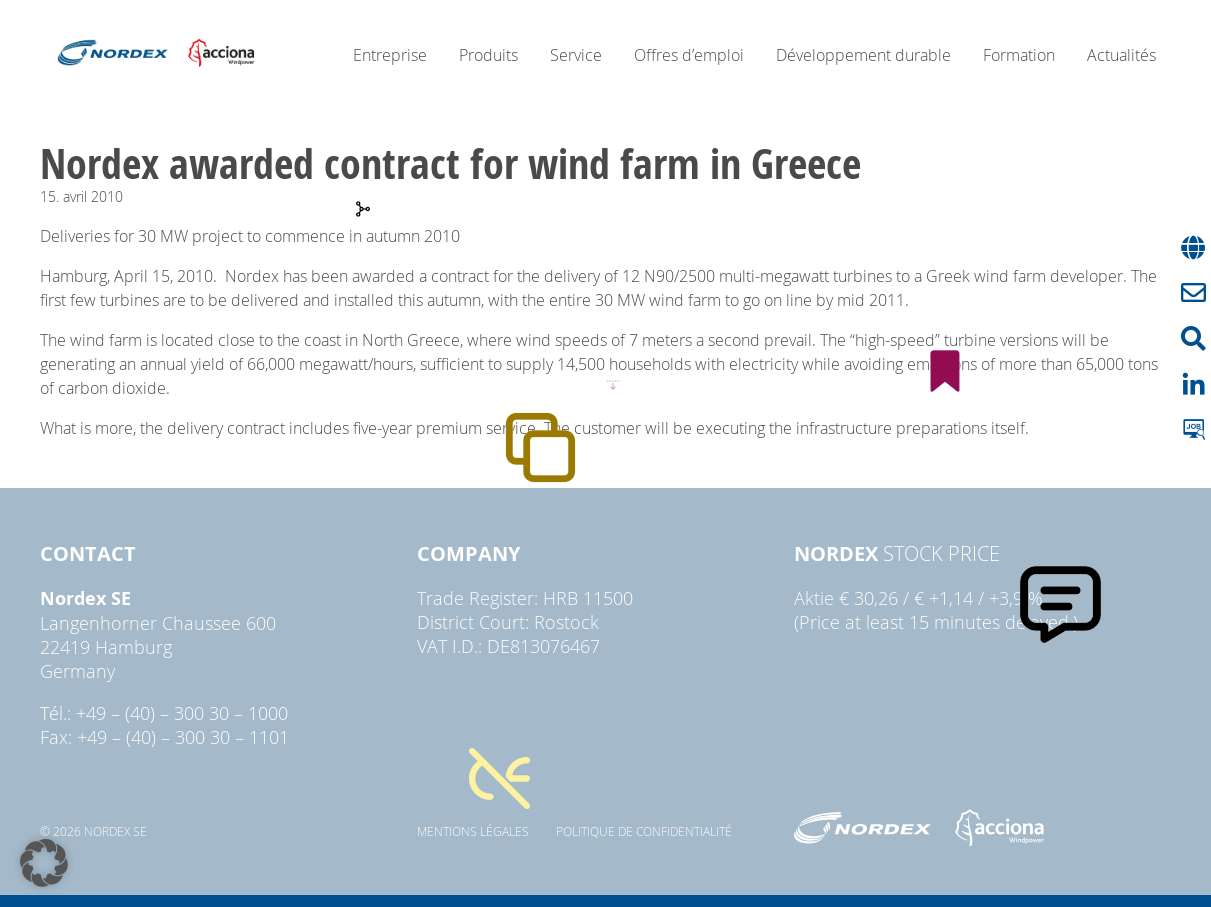  What do you see at coordinates (499, 778) in the screenshot?
I see `indicates CE certification is disabled or not applicable` at bounding box center [499, 778].